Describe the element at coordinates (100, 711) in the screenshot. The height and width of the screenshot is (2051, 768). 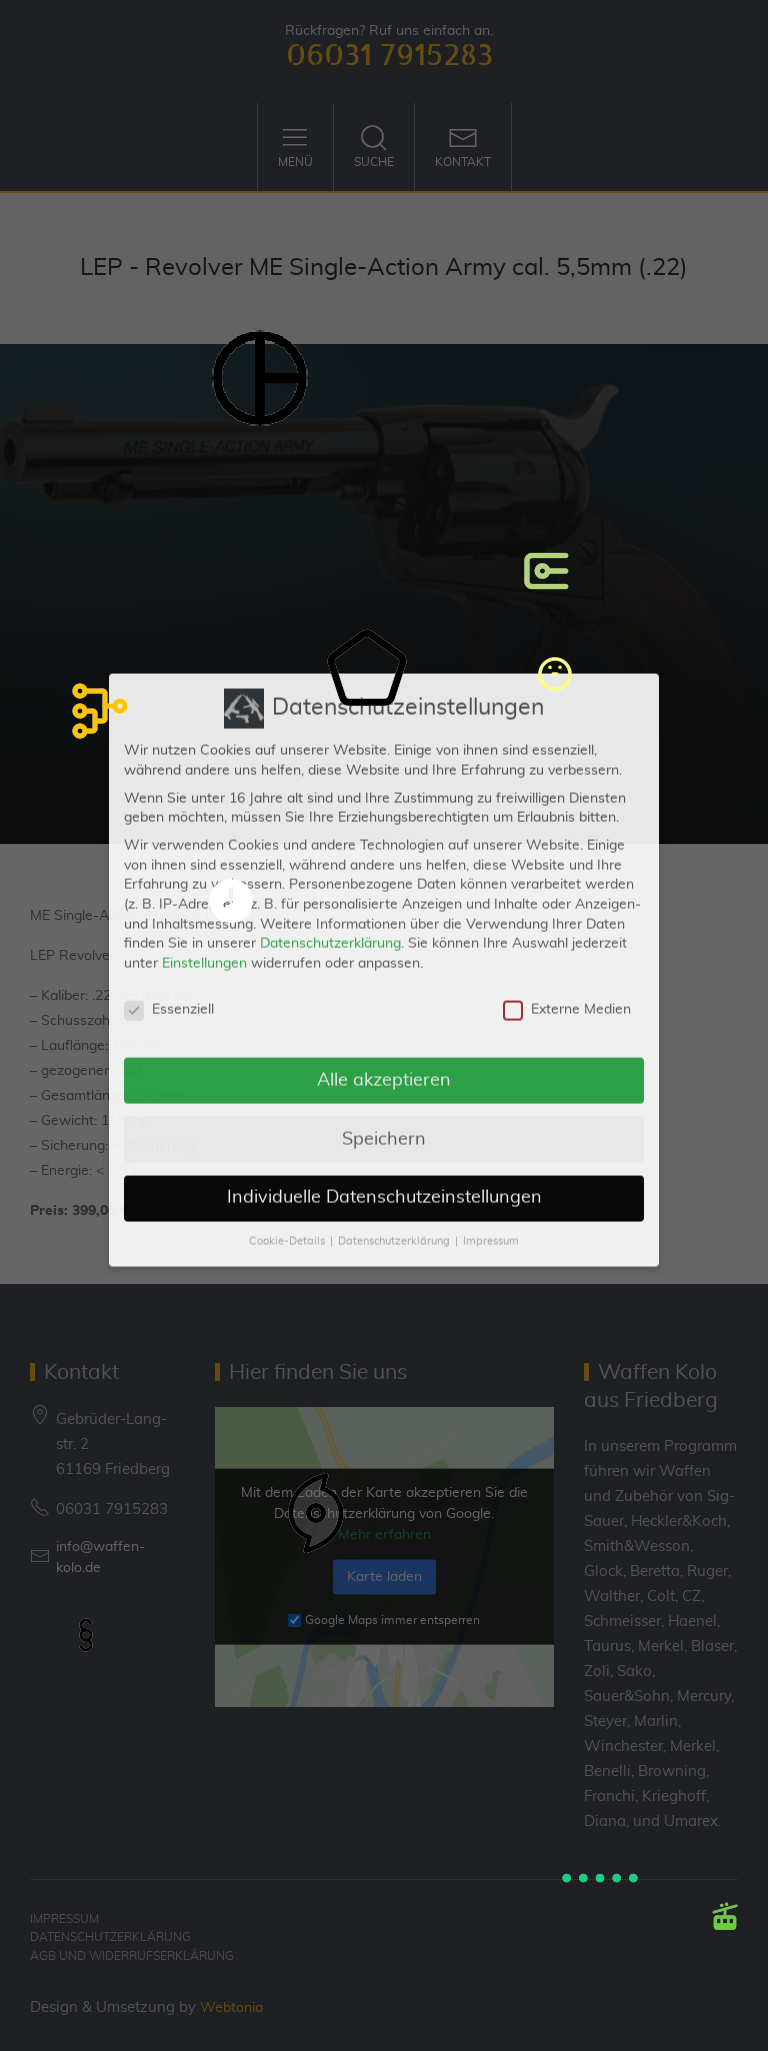
I see `view tournament bracket` at that location.